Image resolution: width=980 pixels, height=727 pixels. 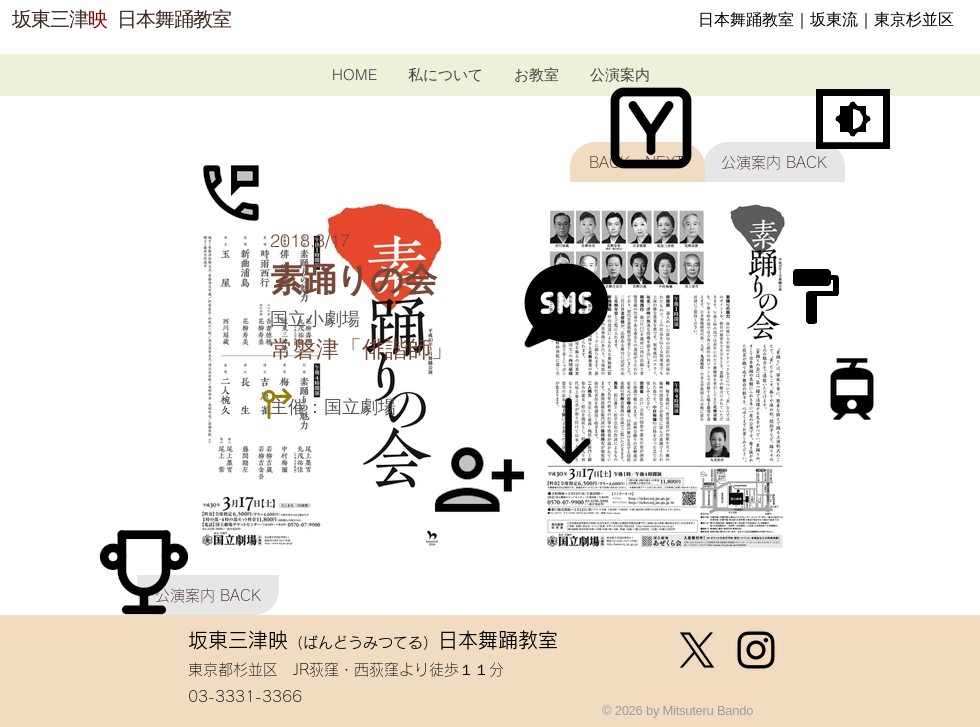 What do you see at coordinates (479, 479) in the screenshot?
I see `add a new contact or friend` at bounding box center [479, 479].